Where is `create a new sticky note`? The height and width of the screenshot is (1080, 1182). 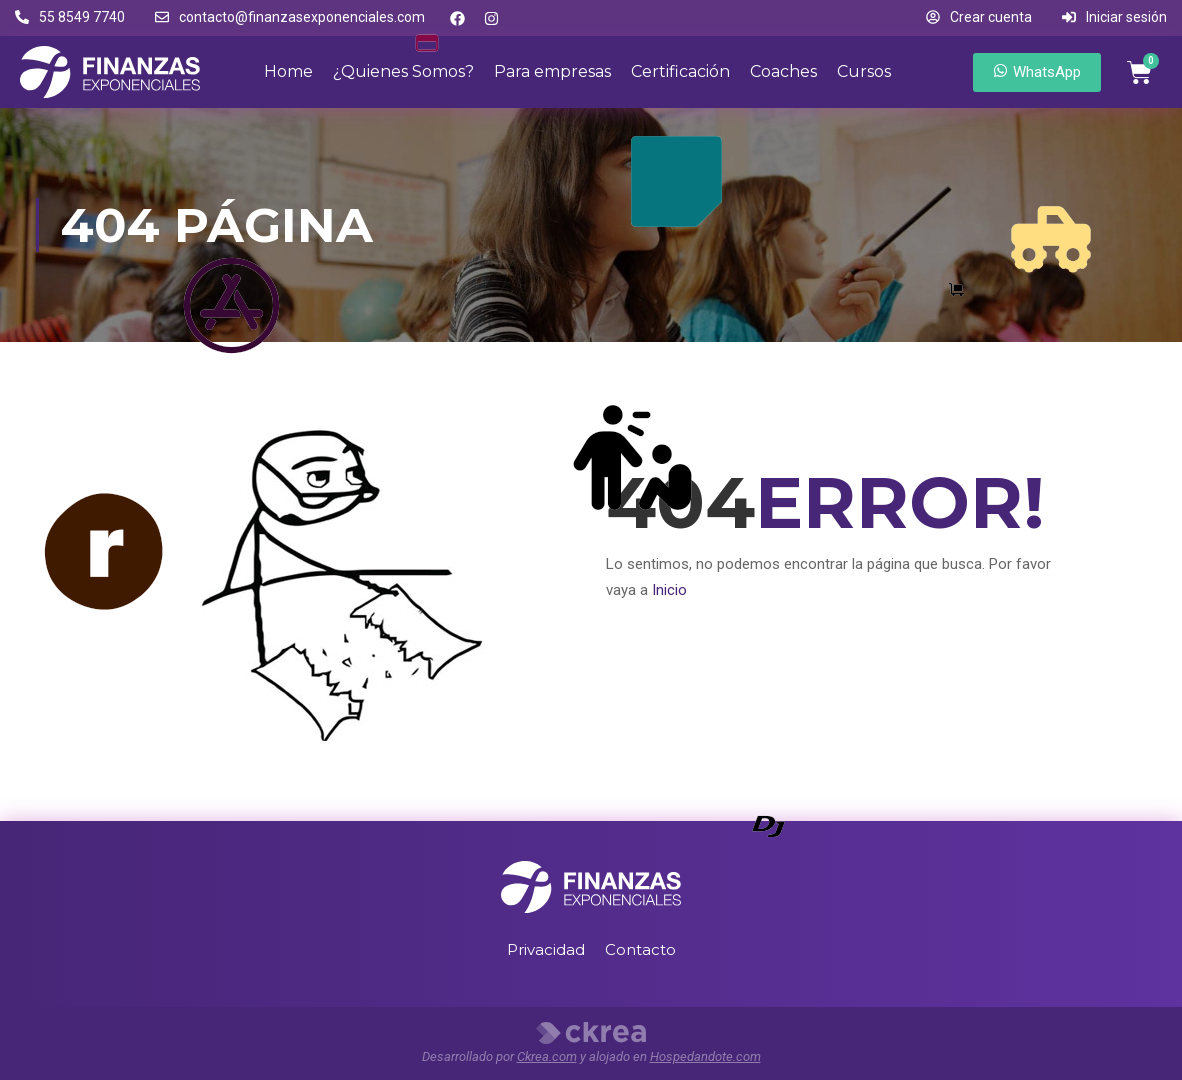 create a new sticky note is located at coordinates (676, 181).